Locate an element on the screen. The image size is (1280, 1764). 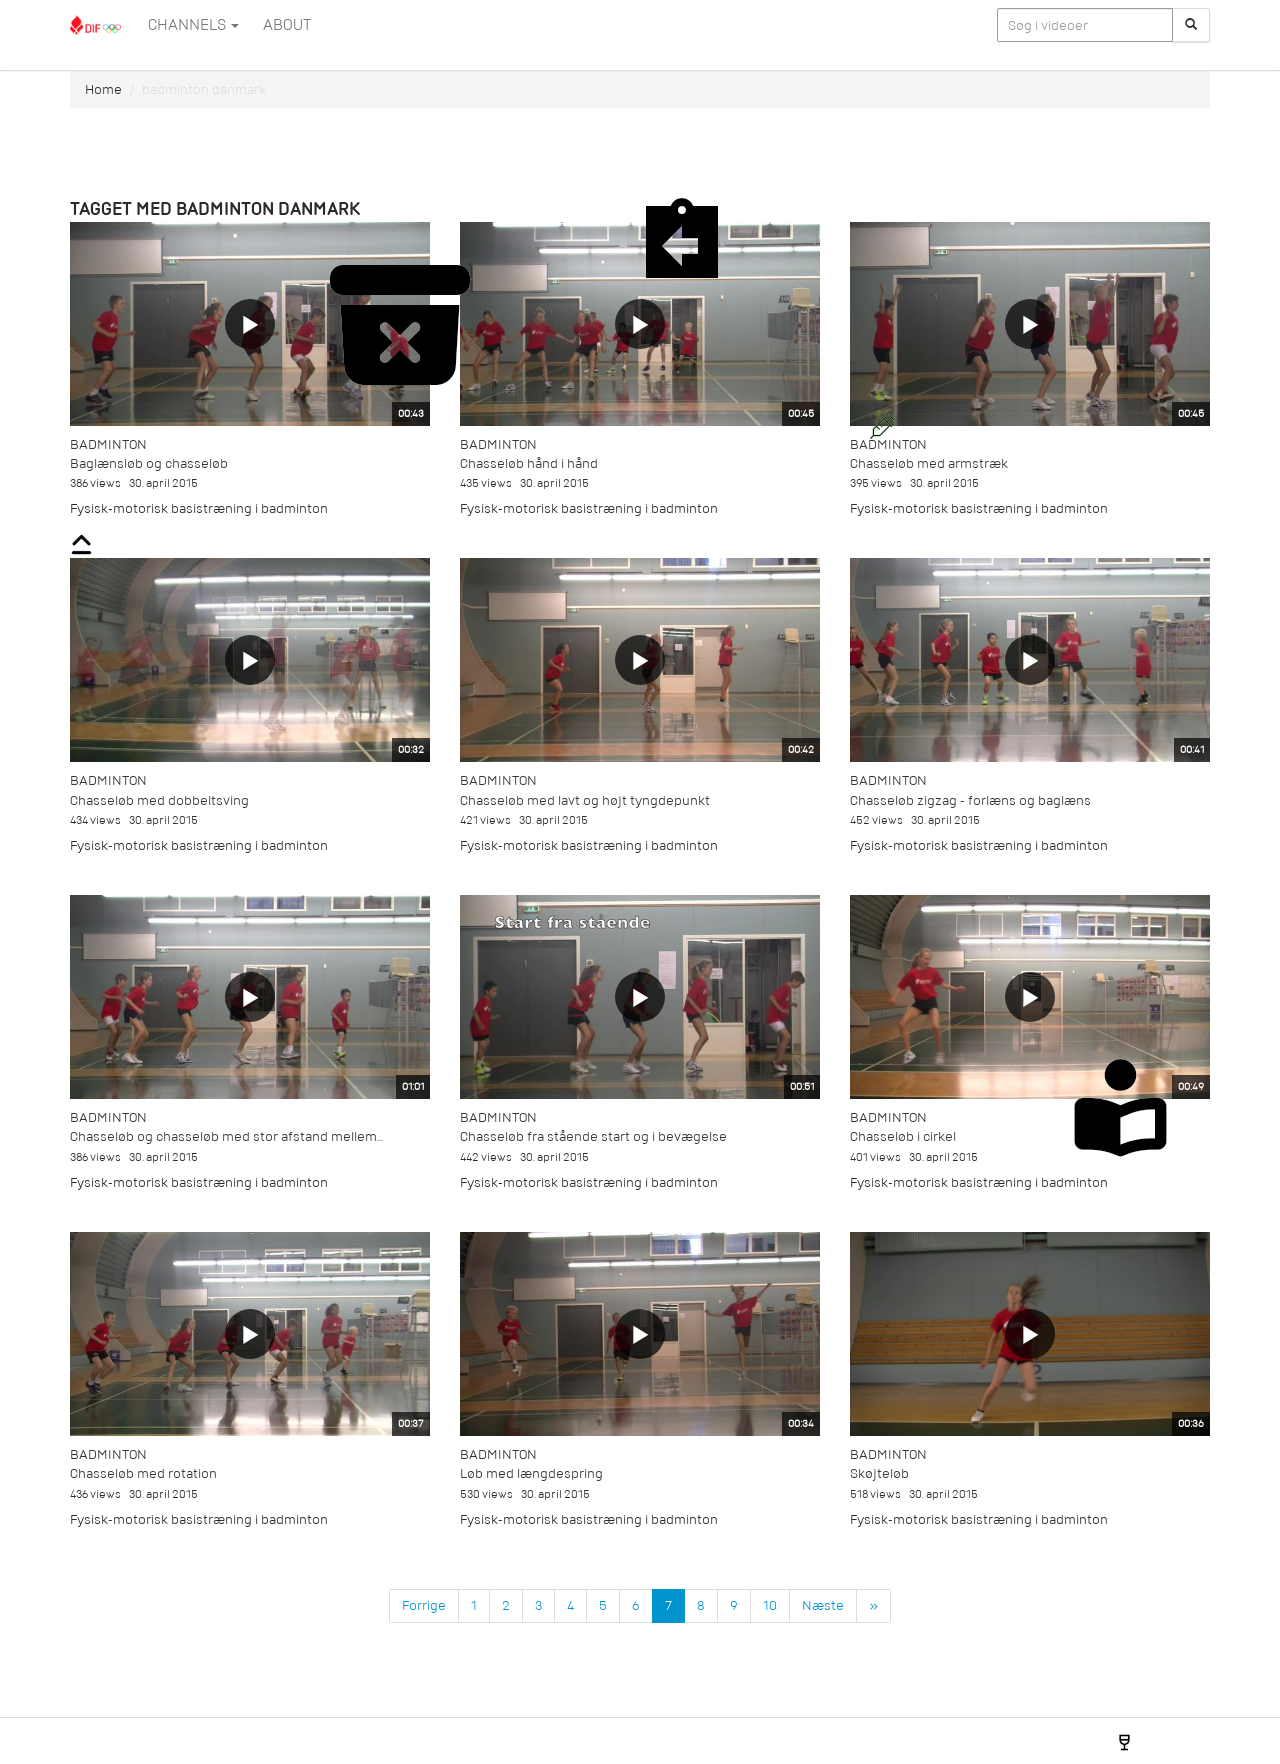
remove item from archive is located at coordinates (400, 325).